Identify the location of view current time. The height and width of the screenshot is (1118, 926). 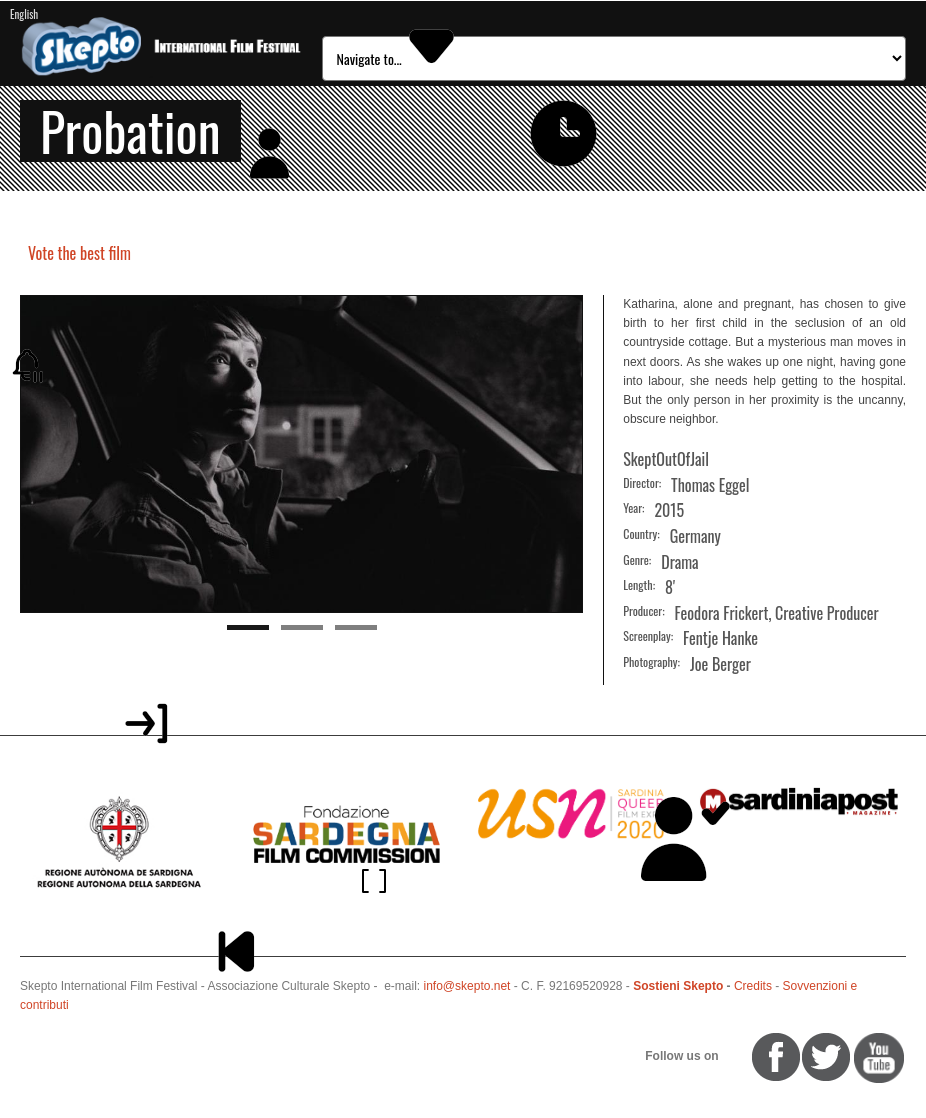
(563, 133).